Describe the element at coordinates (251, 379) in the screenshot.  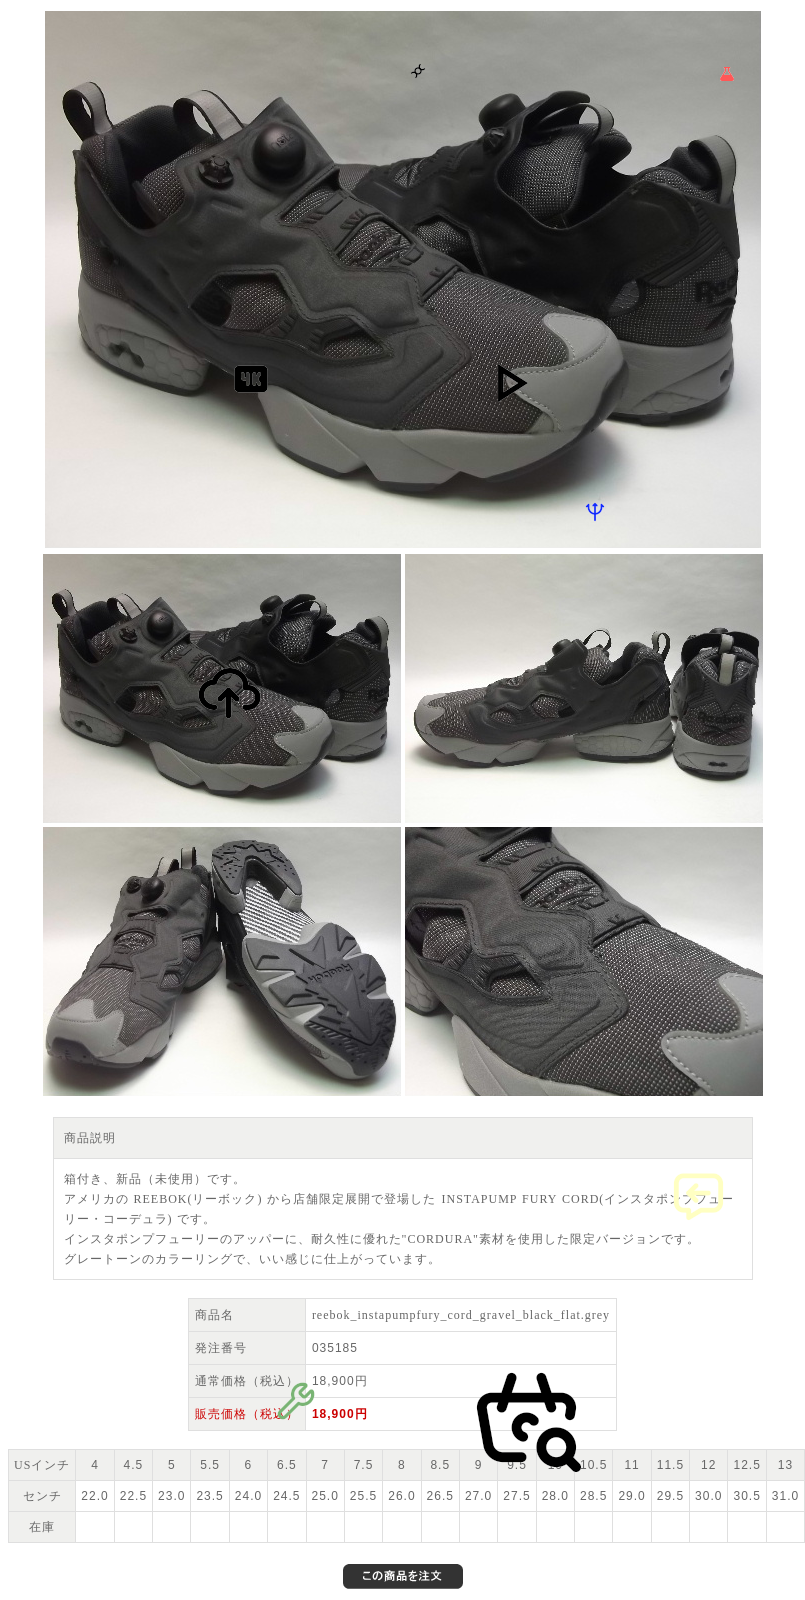
I see `indicates 4K resolution video quality` at that location.